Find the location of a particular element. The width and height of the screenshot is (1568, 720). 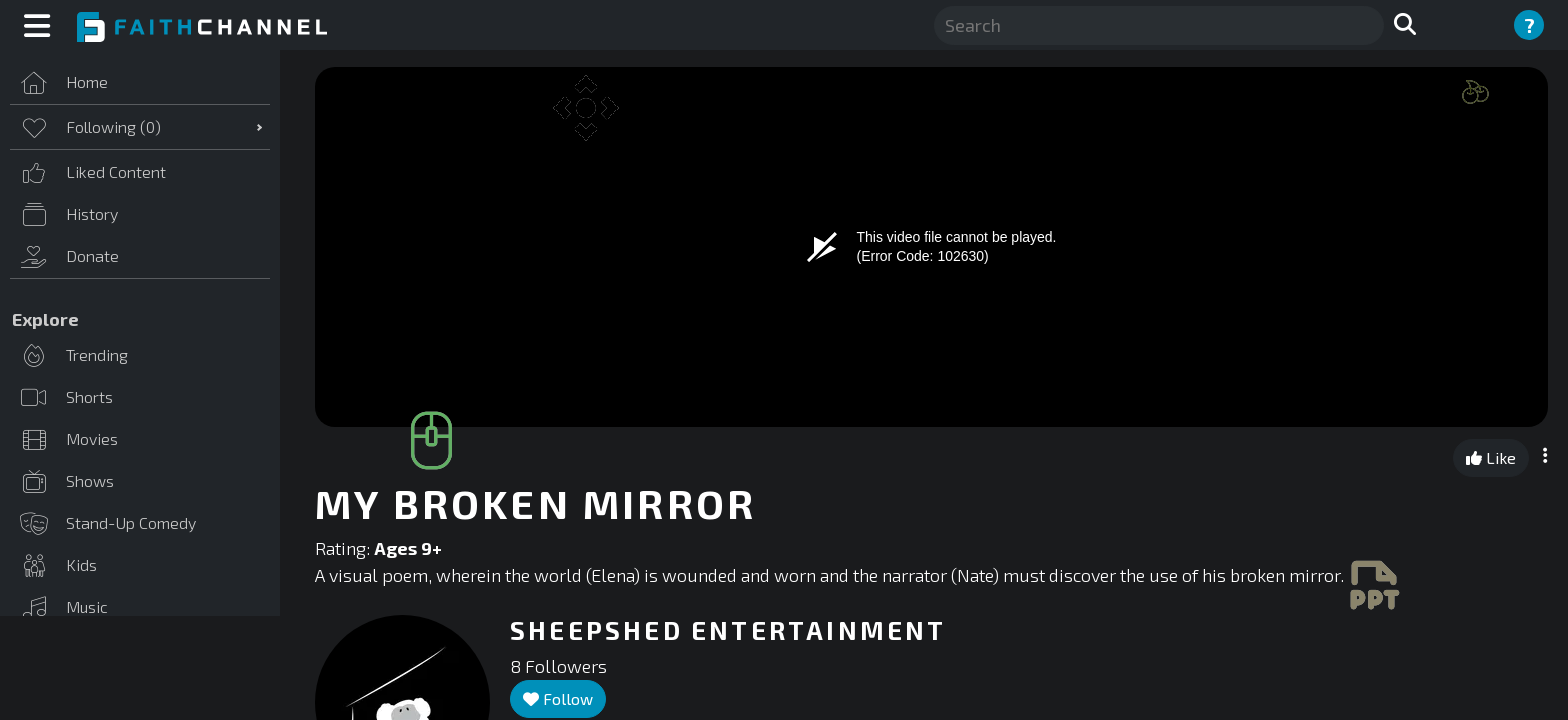

middle mouse button click action is located at coordinates (431, 440).